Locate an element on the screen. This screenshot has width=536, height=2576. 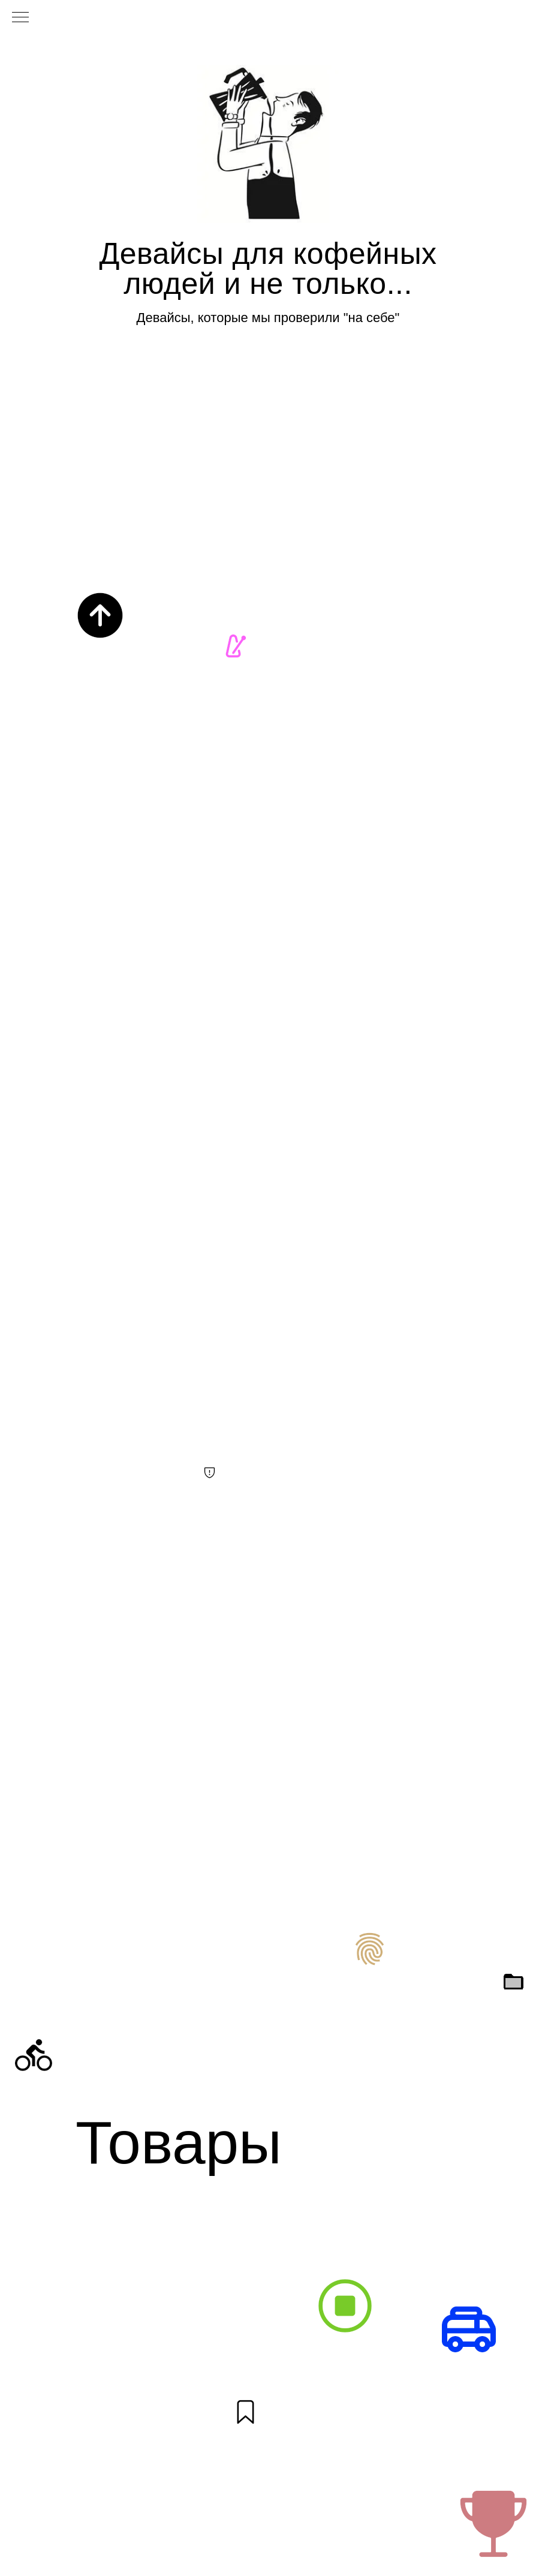
view achievements or awards is located at coordinates (493, 2524).